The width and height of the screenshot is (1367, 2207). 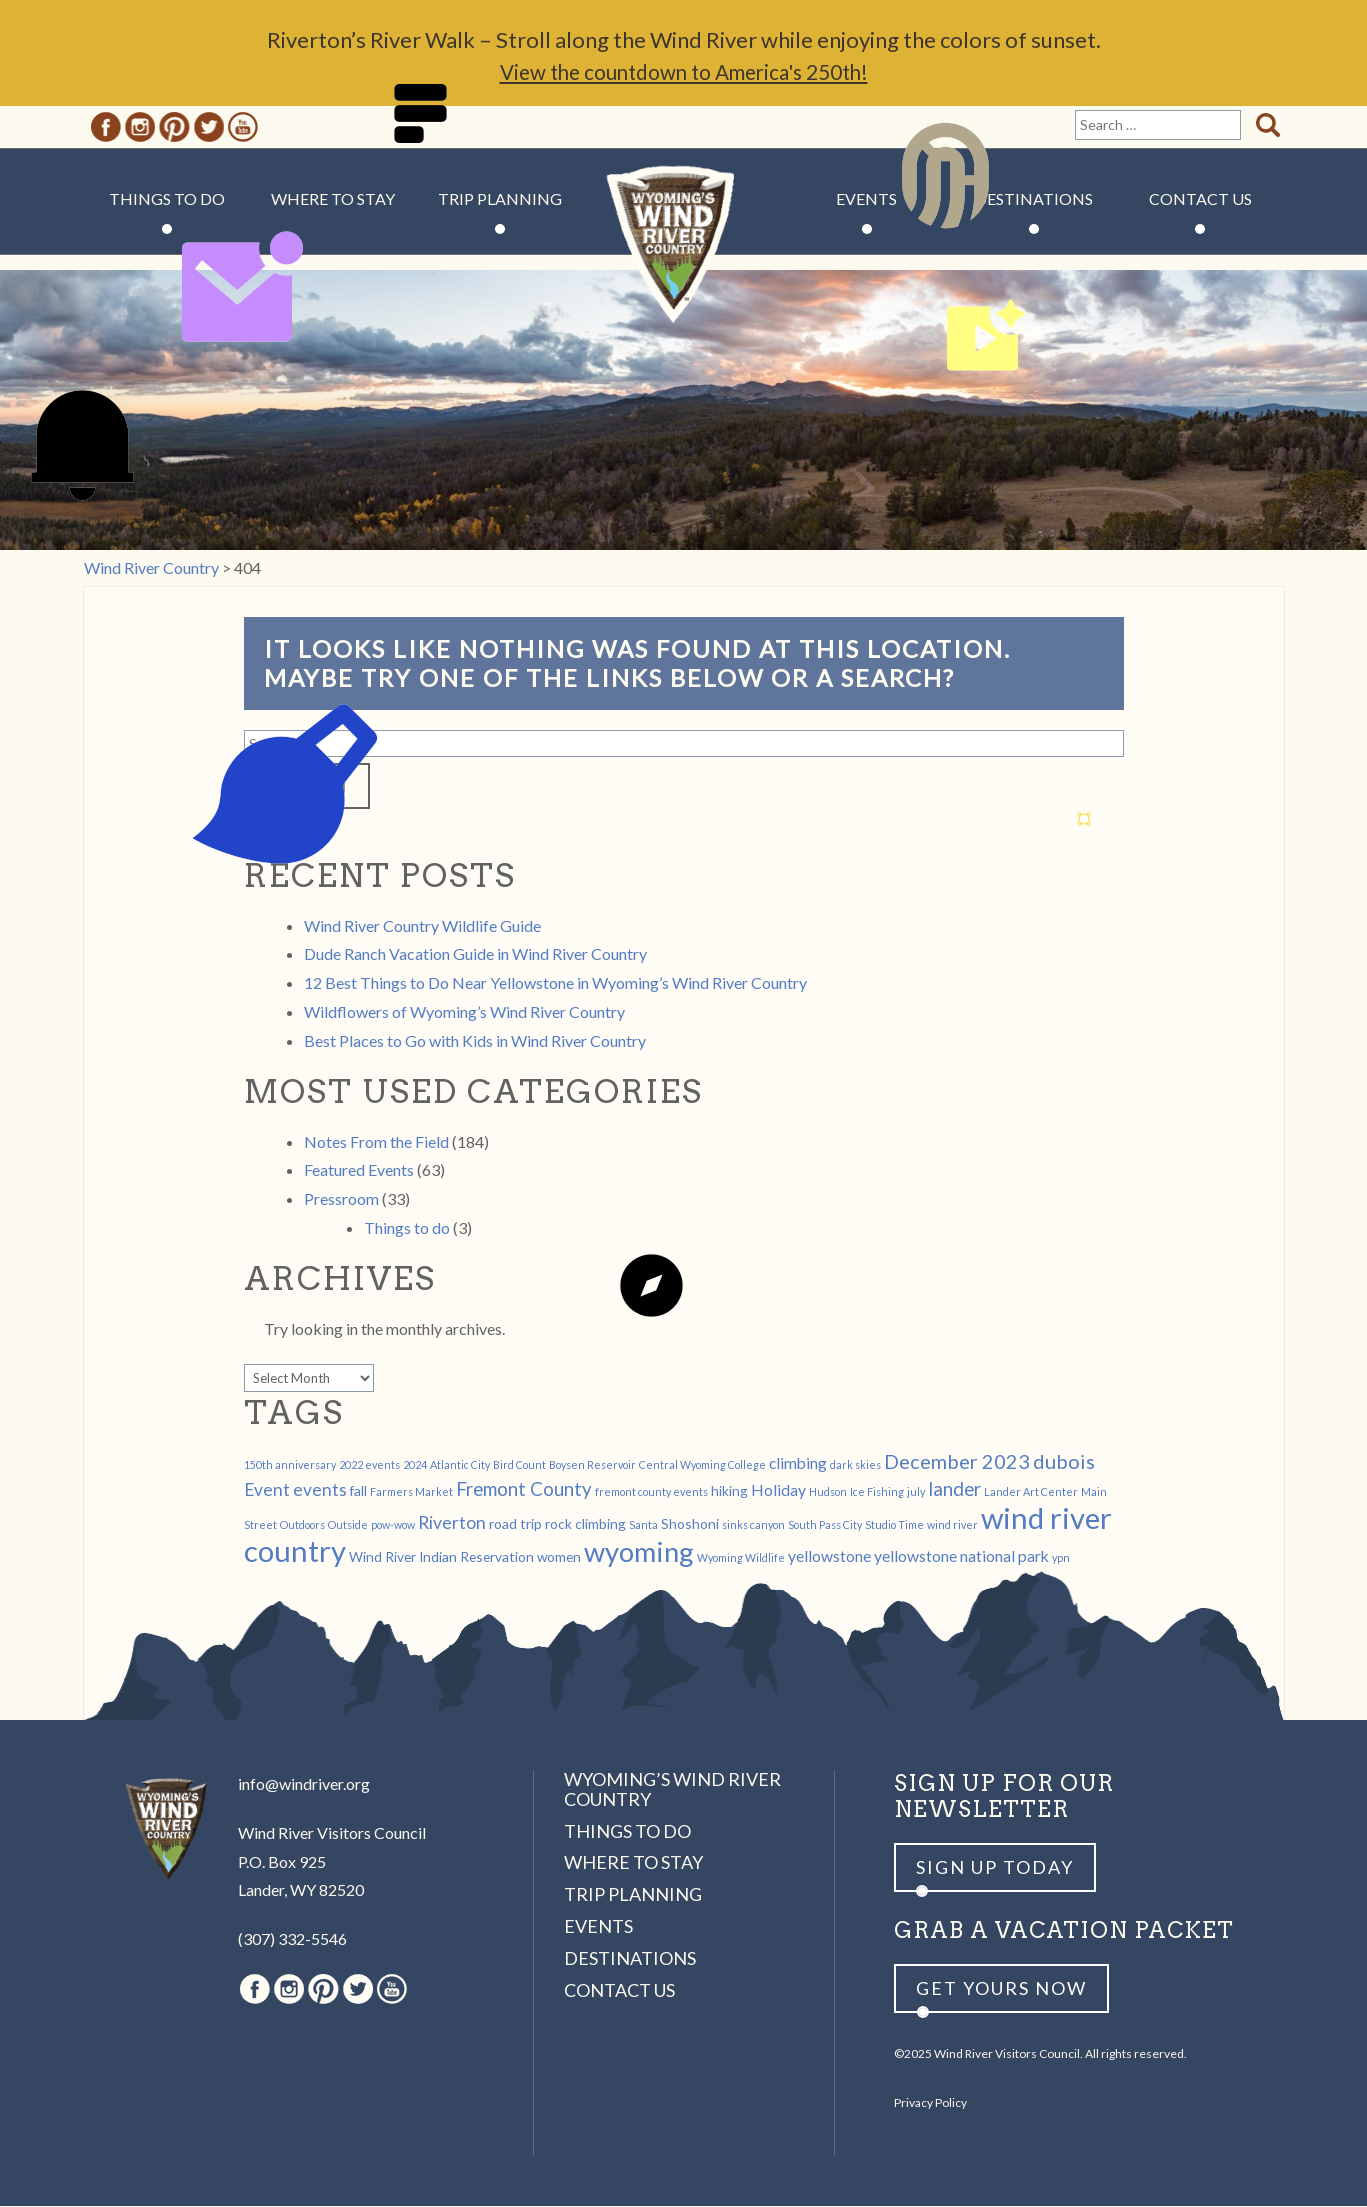 What do you see at coordinates (420, 113) in the screenshot?
I see `Formspree form backend service logo` at bounding box center [420, 113].